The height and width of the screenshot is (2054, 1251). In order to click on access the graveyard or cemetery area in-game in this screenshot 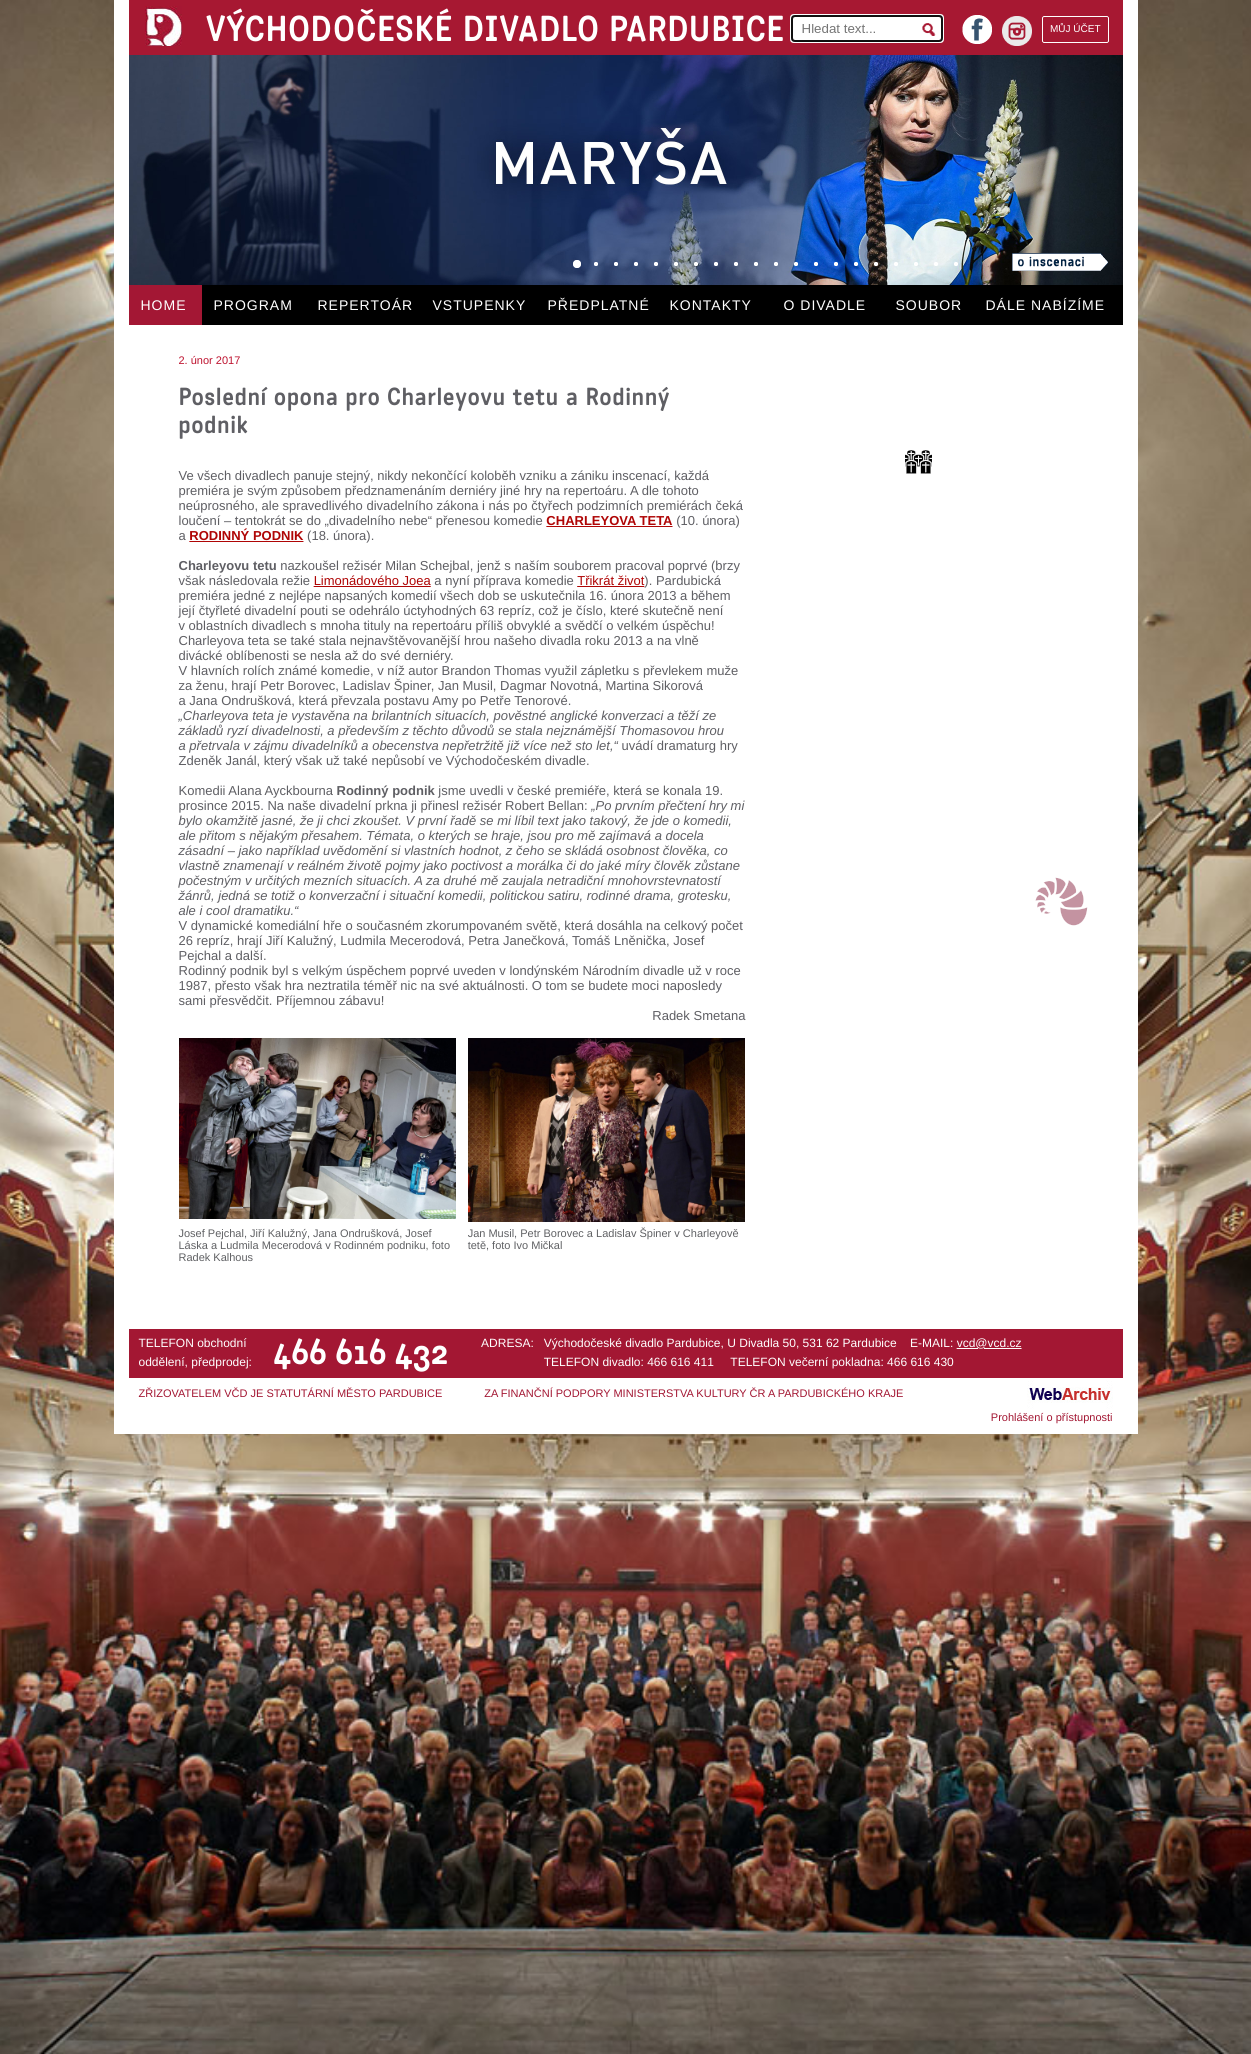, I will do `click(918, 460)`.